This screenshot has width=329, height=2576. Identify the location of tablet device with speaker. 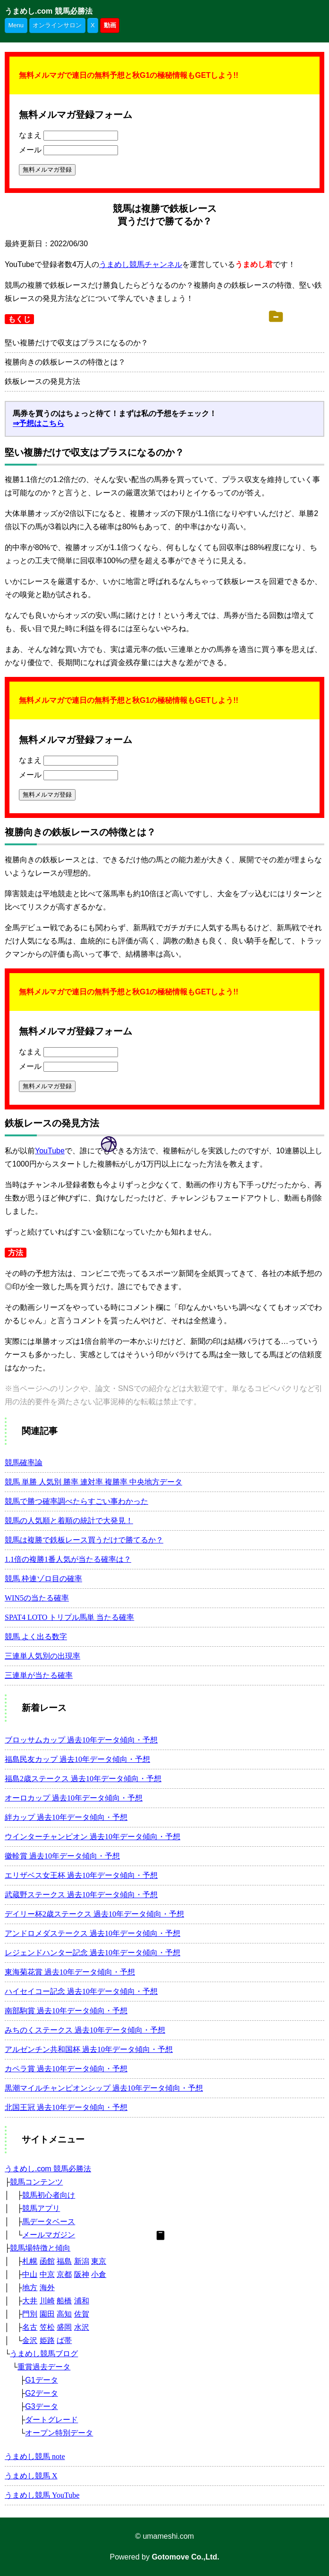
(160, 2235).